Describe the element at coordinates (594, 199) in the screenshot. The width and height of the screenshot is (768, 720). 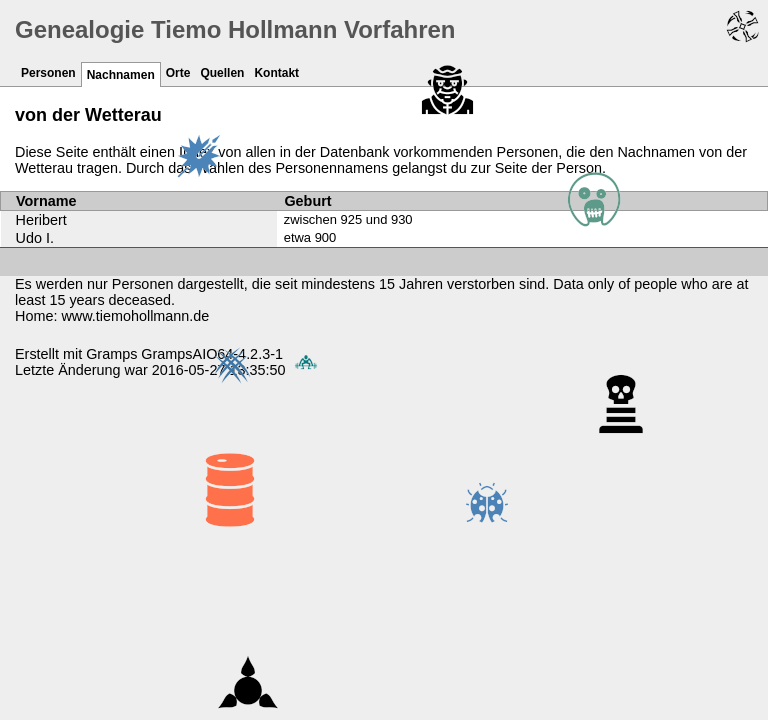
I see `the mighty boosh comedy series logo or fan content` at that location.